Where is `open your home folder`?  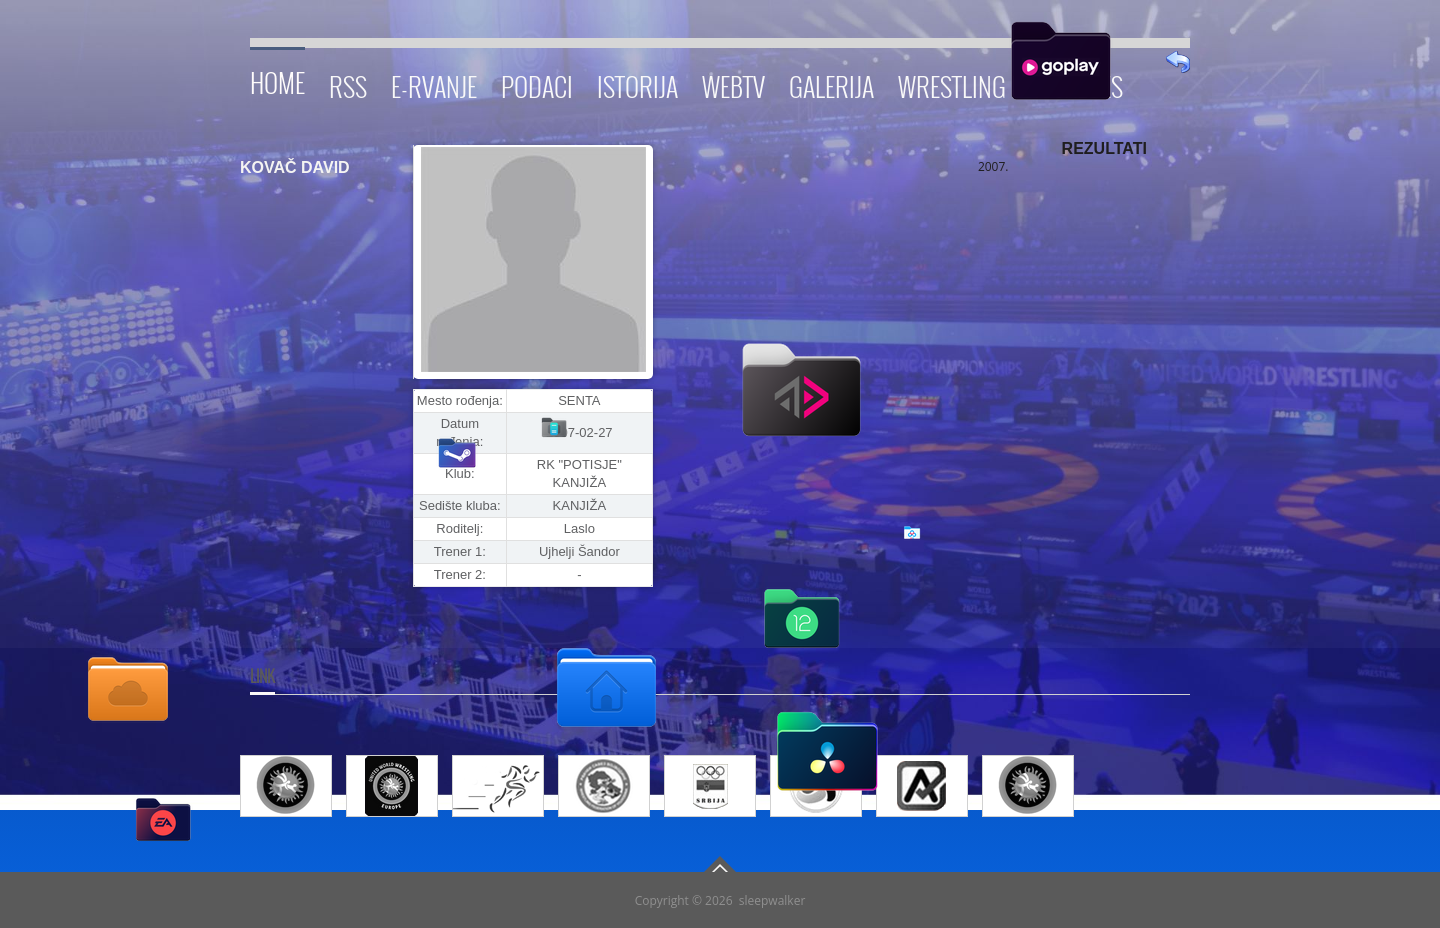
open your home folder is located at coordinates (606, 687).